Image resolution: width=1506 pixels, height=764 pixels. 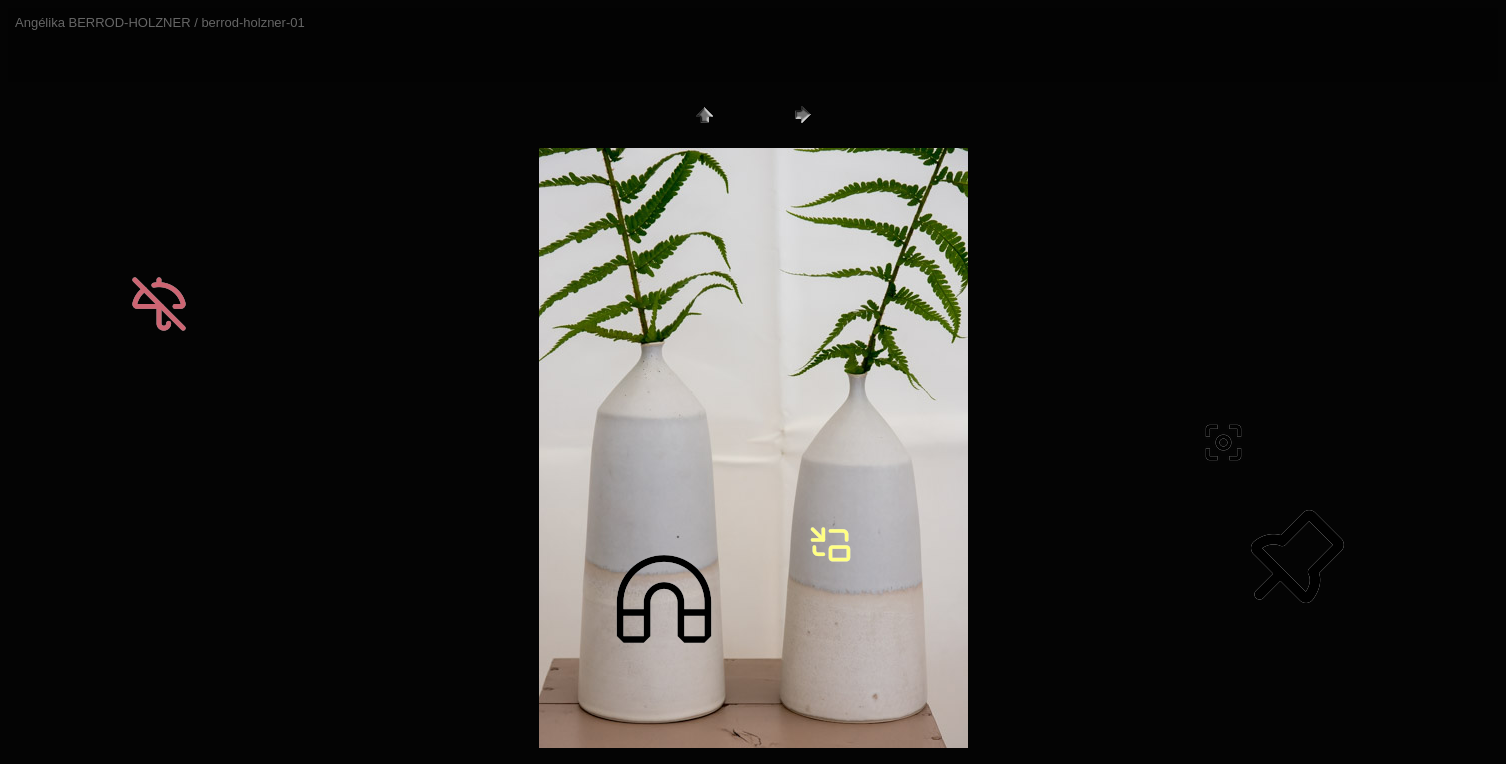 I want to click on pin an item to keep it visible, so click(x=1294, y=560).